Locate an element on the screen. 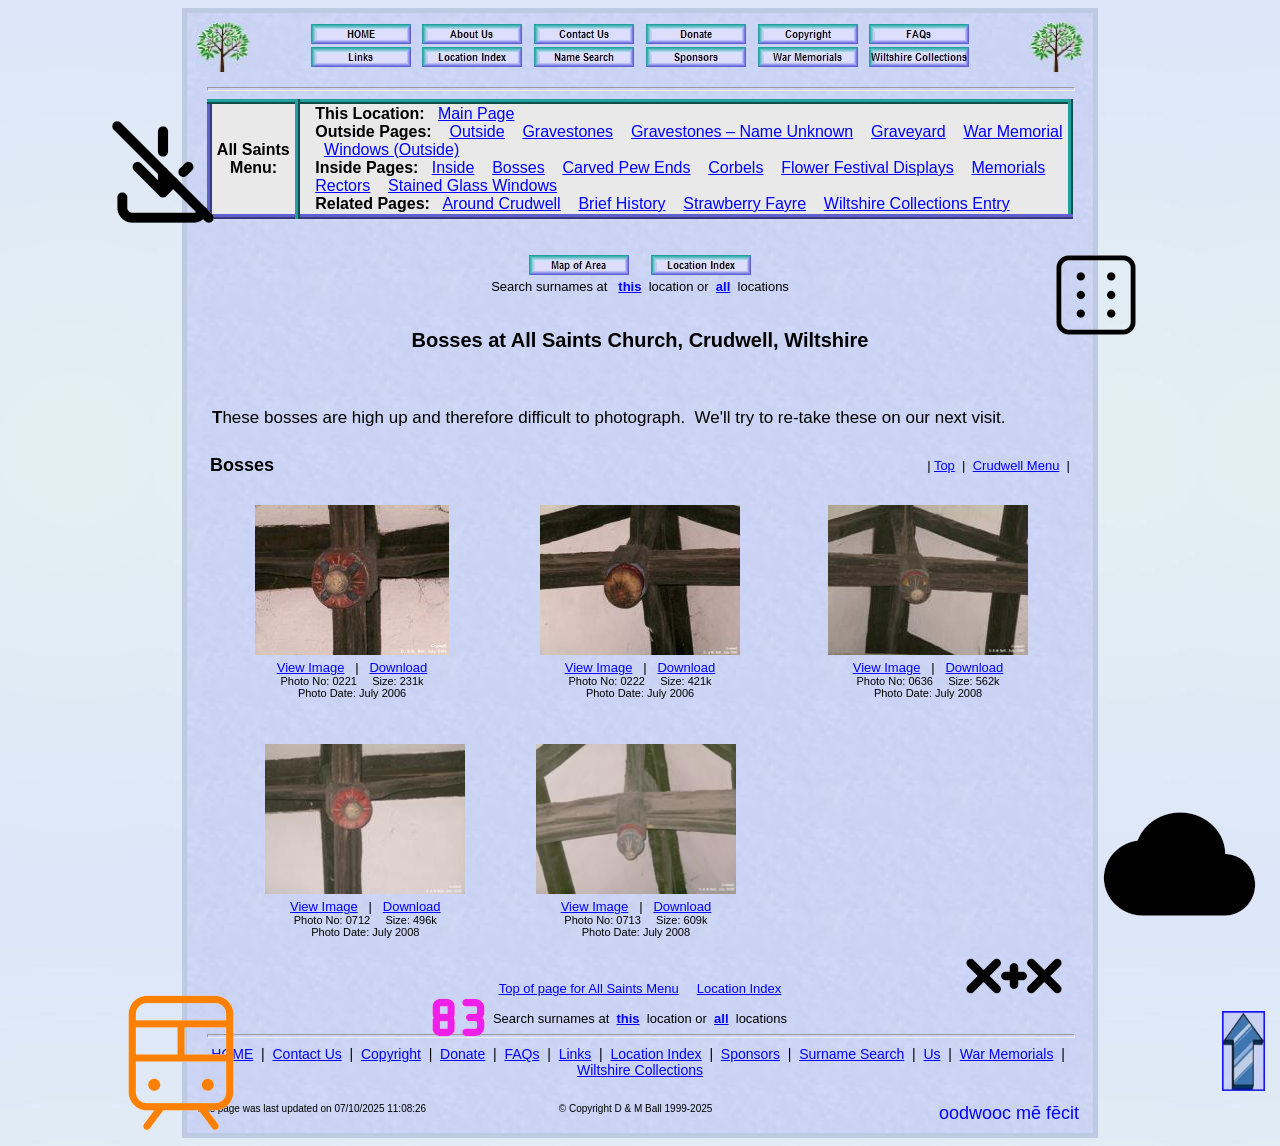 The image size is (1280, 1146). access cloud storage is located at coordinates (1179, 867).